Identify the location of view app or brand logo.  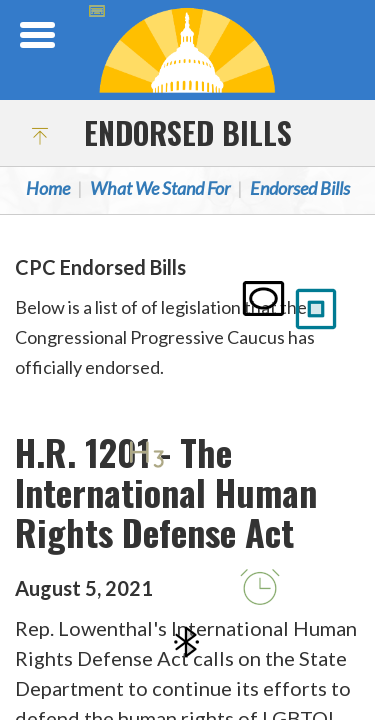
(316, 309).